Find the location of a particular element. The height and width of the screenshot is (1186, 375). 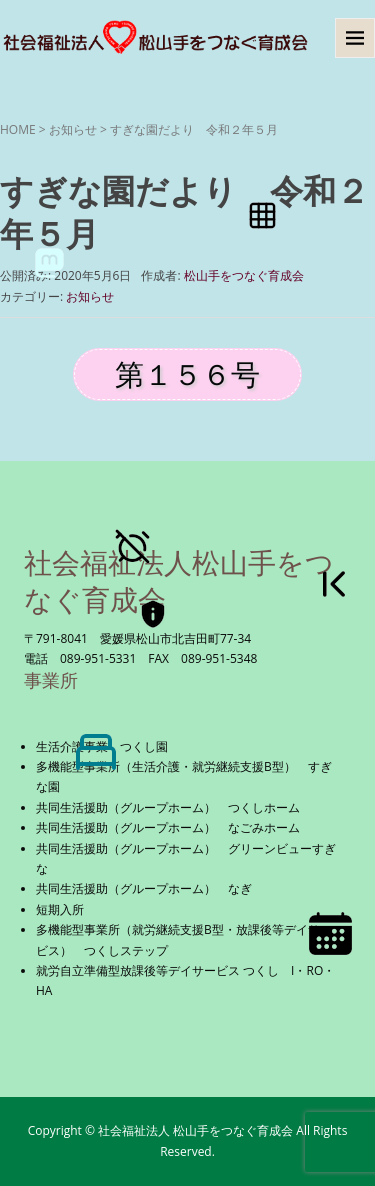

view privacy policy or settings is located at coordinates (153, 614).